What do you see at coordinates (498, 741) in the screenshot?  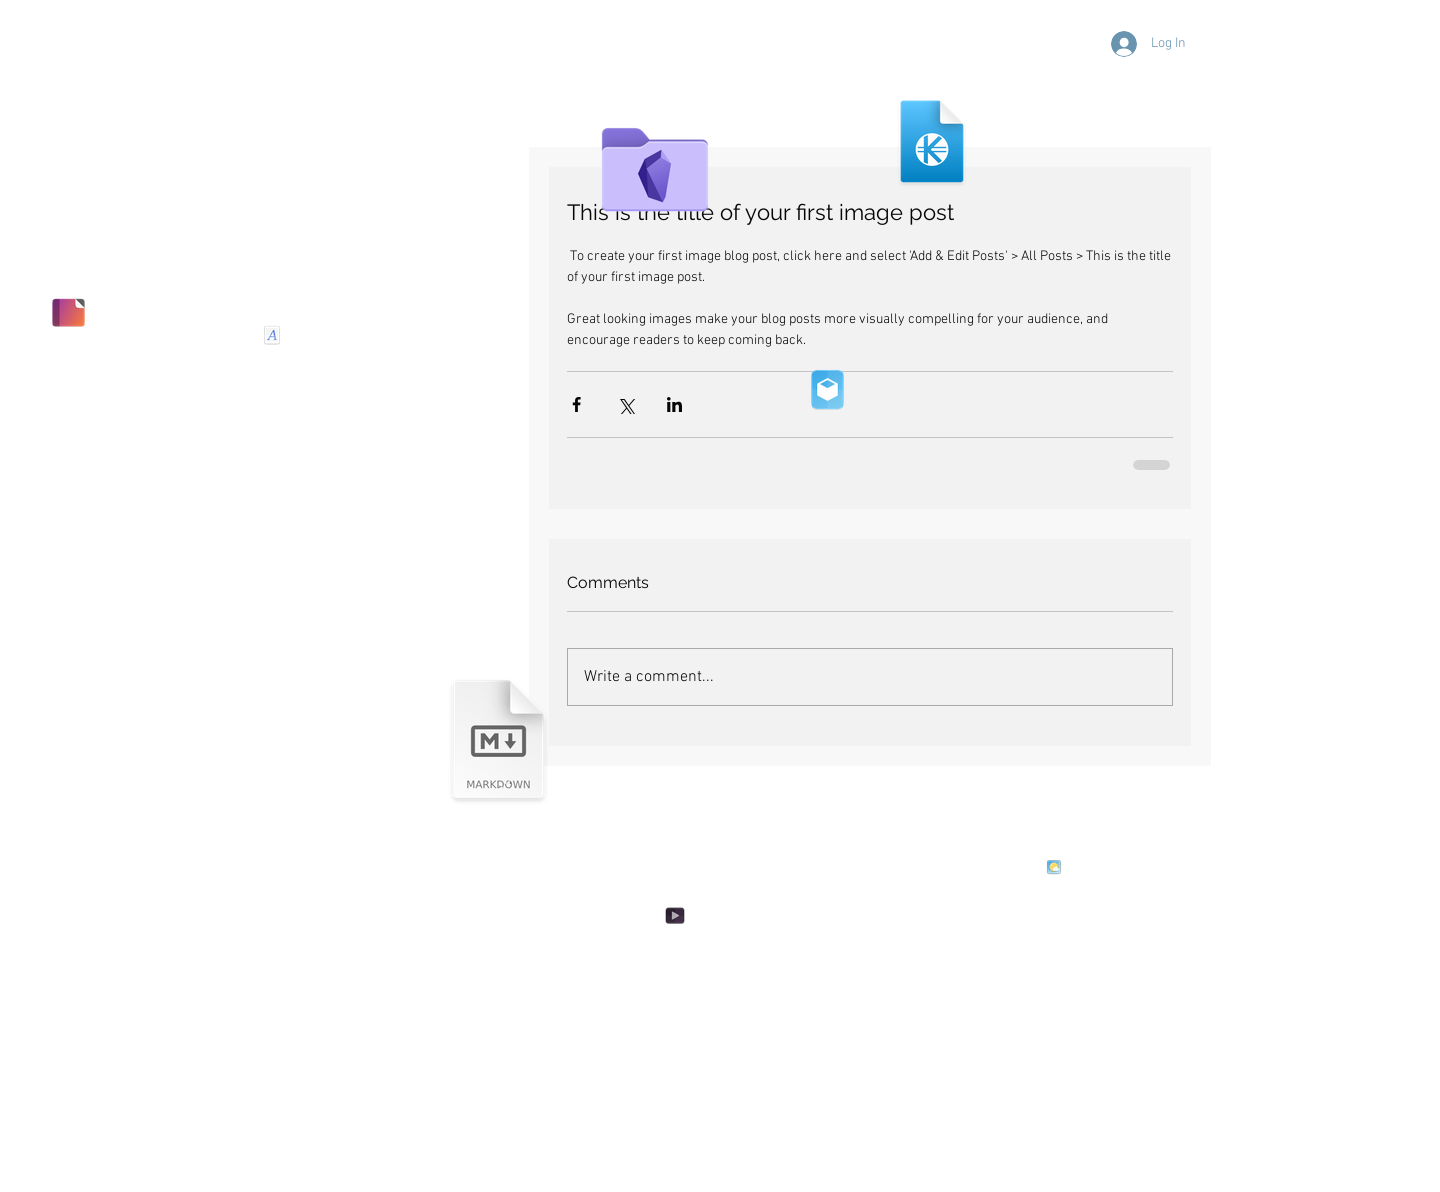 I see `a markdown text file` at bounding box center [498, 741].